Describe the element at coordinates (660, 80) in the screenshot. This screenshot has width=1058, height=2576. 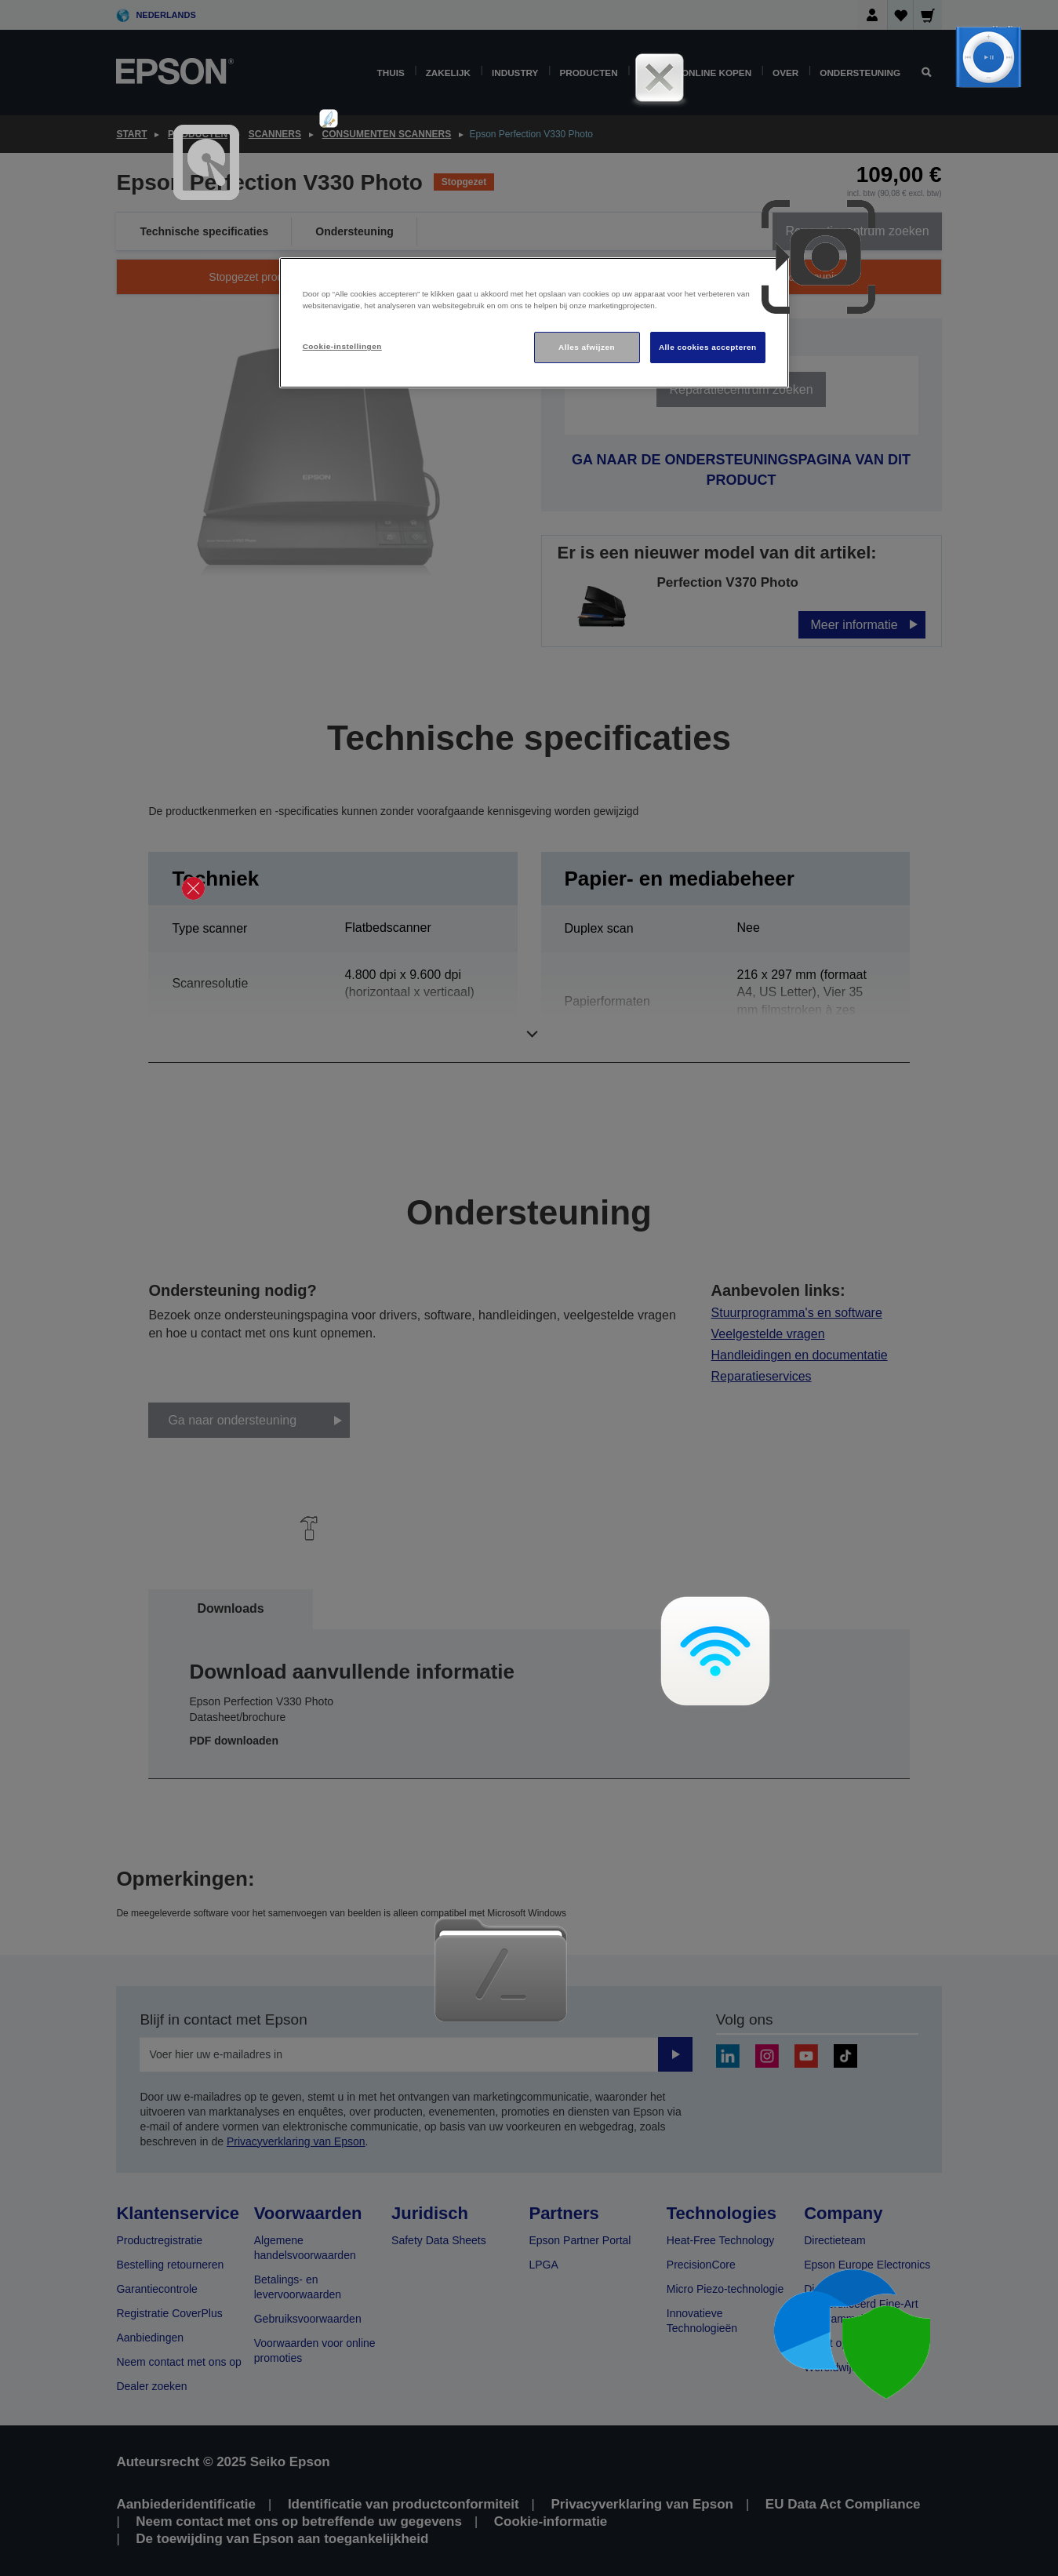
I see `indicates a file or content that cannot be read` at that location.